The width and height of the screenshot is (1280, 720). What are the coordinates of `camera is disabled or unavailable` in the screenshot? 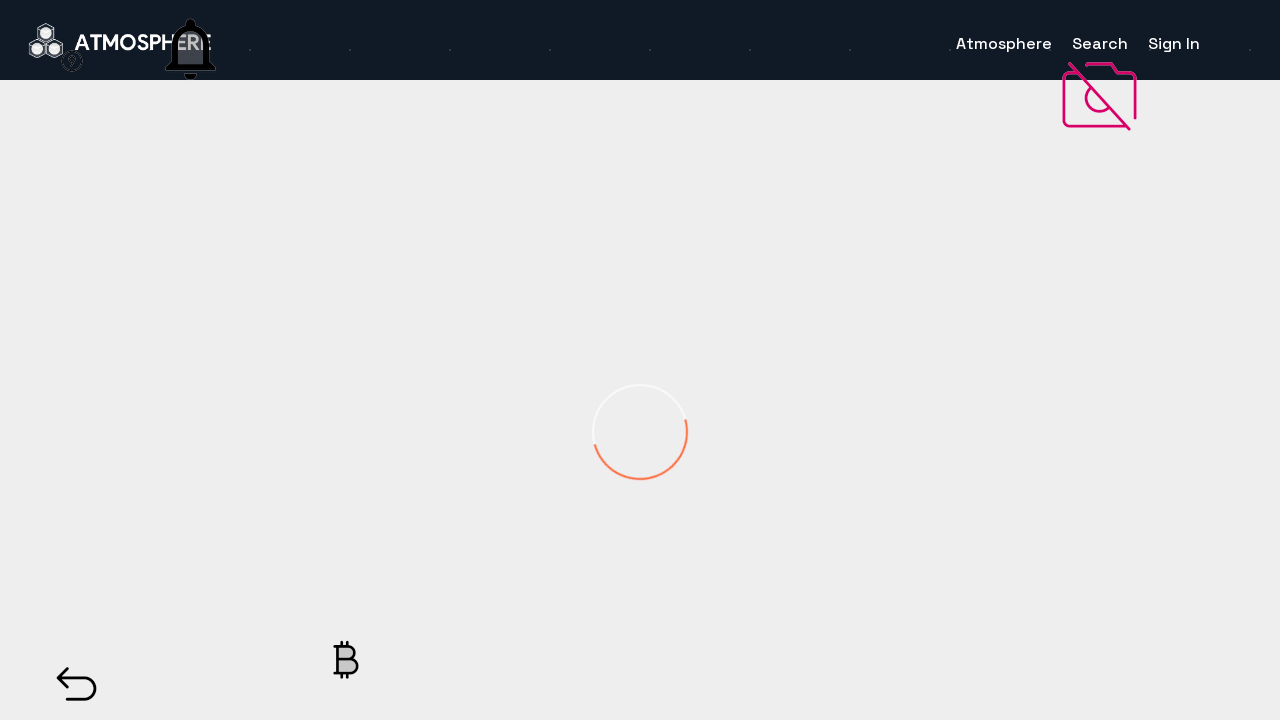 It's located at (1099, 96).